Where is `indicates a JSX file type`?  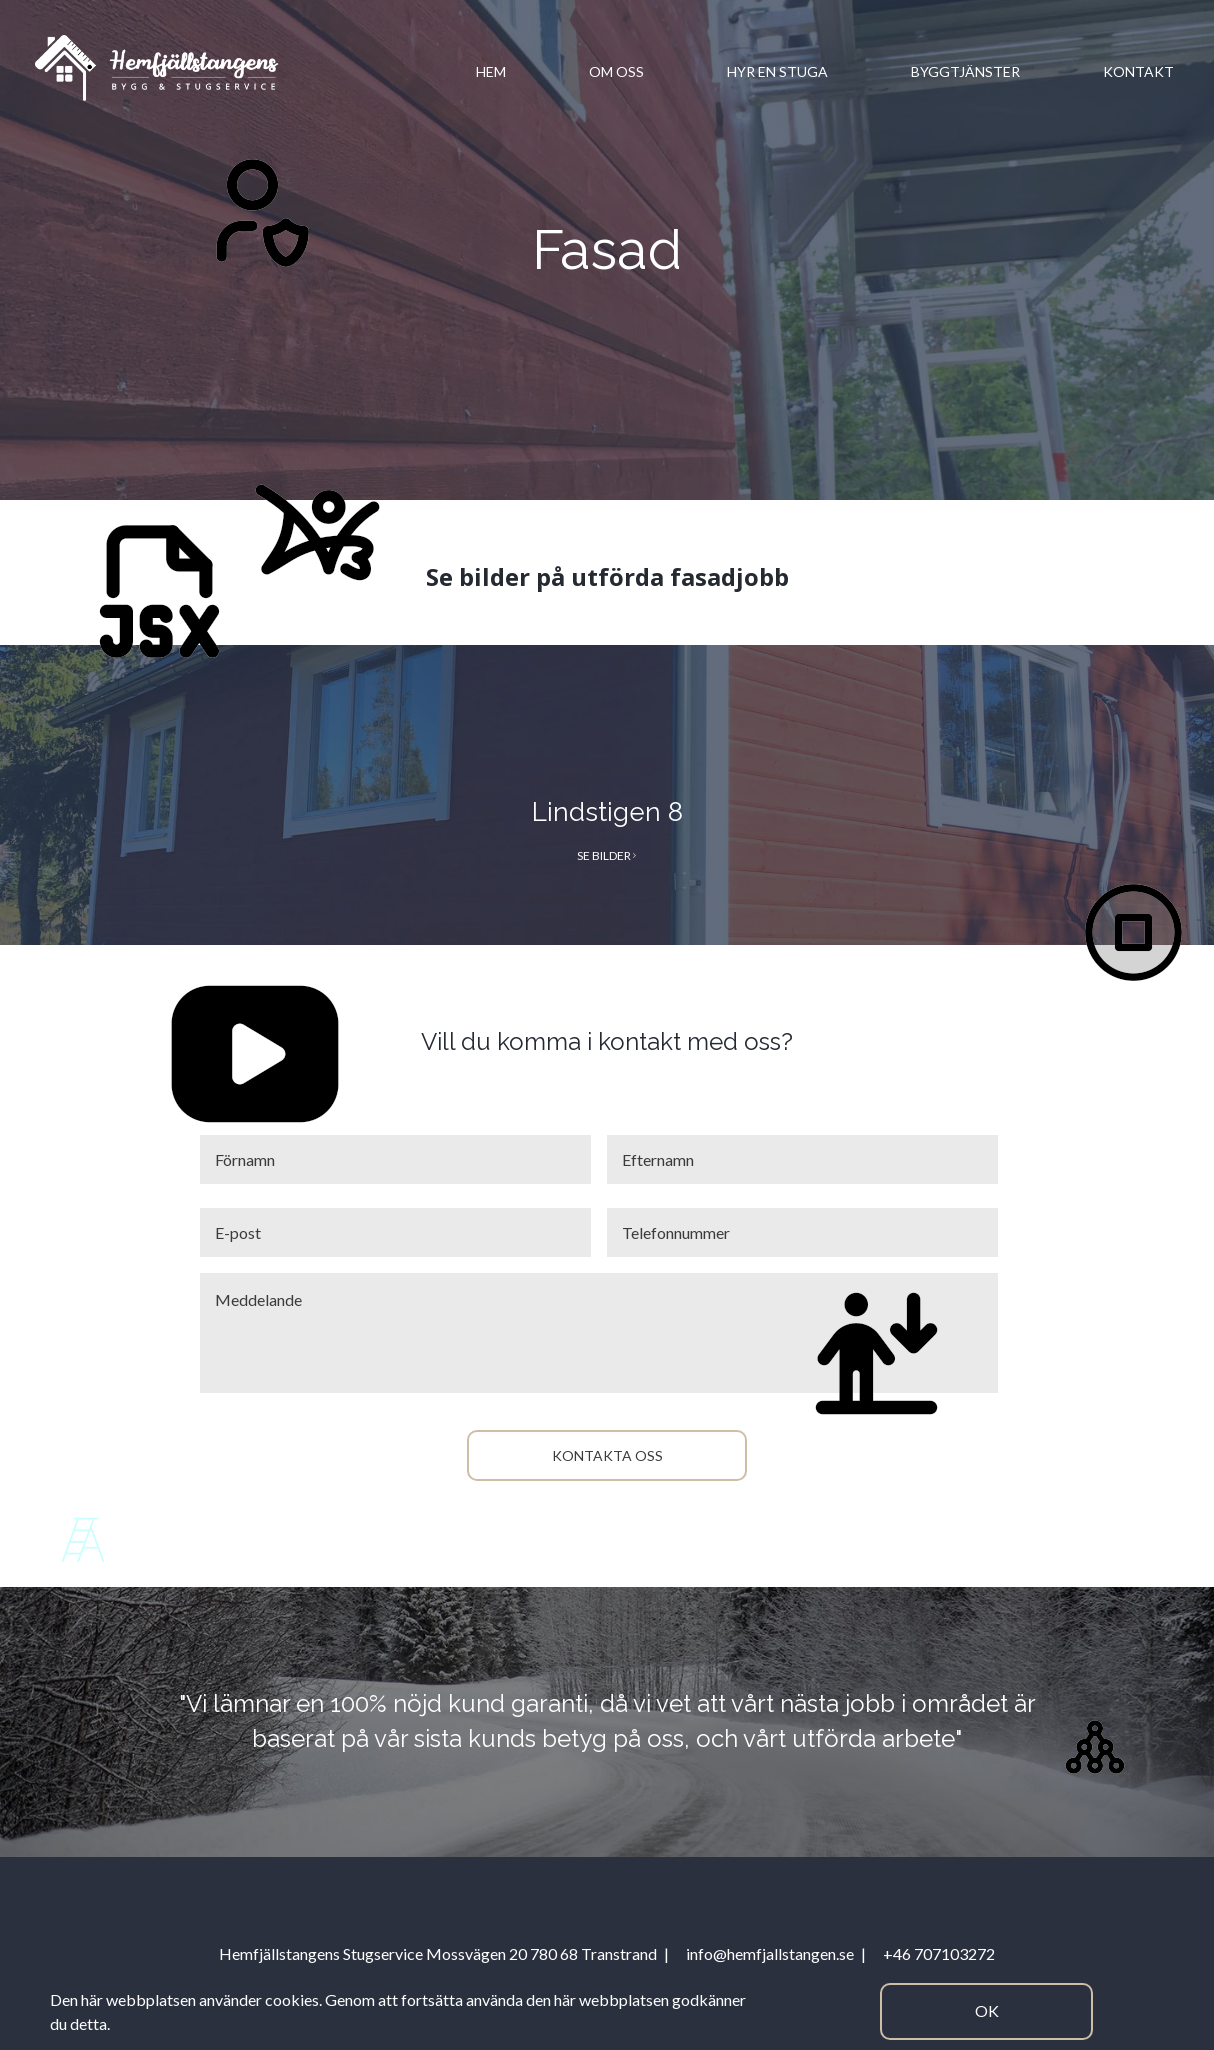
indicates a JSX file type is located at coordinates (159, 591).